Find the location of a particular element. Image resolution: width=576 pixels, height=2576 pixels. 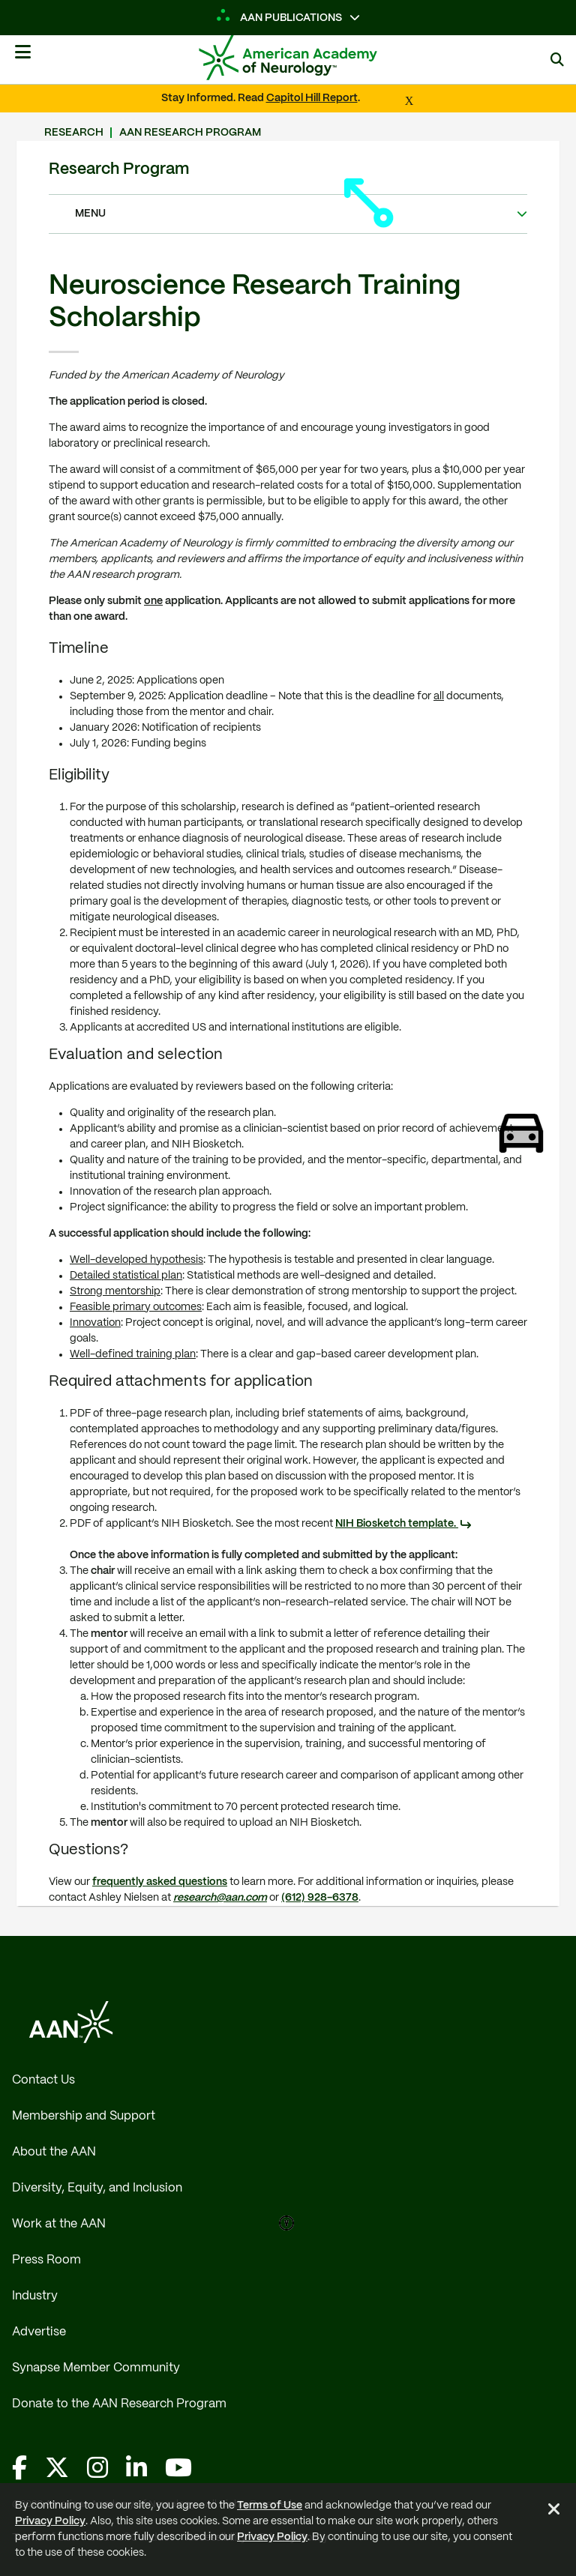

time to leave reminder for your commute is located at coordinates (521, 1133).